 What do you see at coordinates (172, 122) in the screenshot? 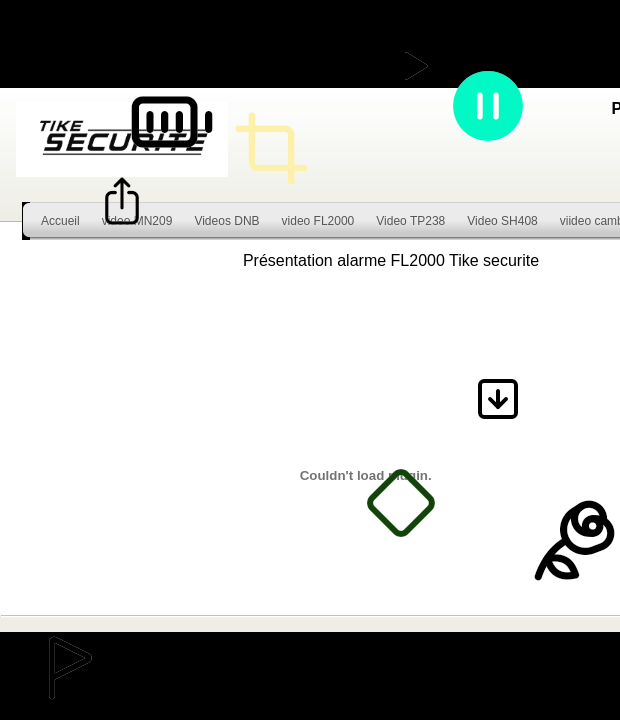
I see `indicates device battery is fully charged` at bounding box center [172, 122].